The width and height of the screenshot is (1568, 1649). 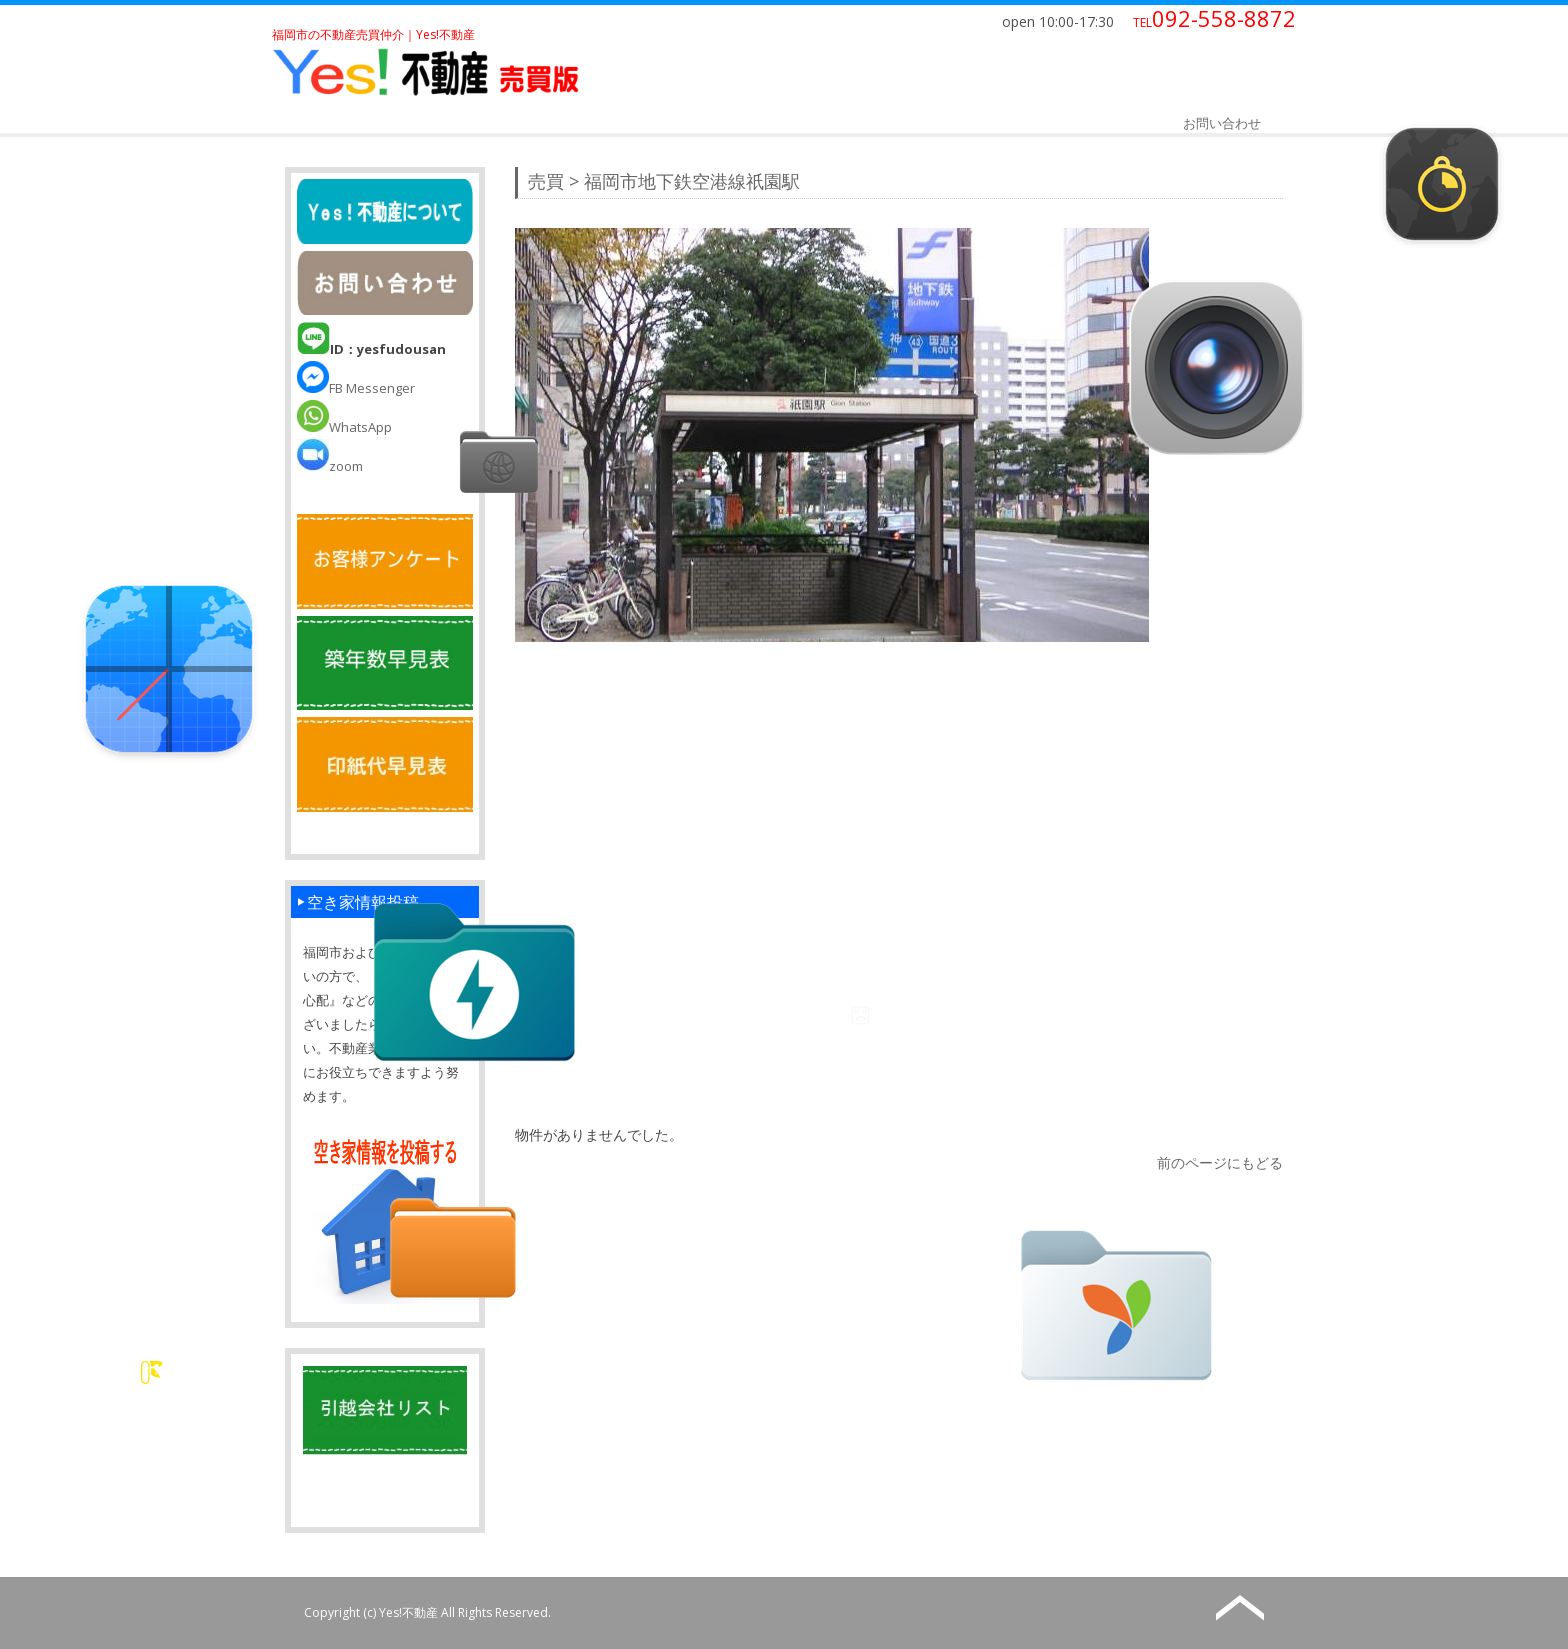 What do you see at coordinates (1115, 1310) in the screenshot?
I see `open yii2 framework project folder` at bounding box center [1115, 1310].